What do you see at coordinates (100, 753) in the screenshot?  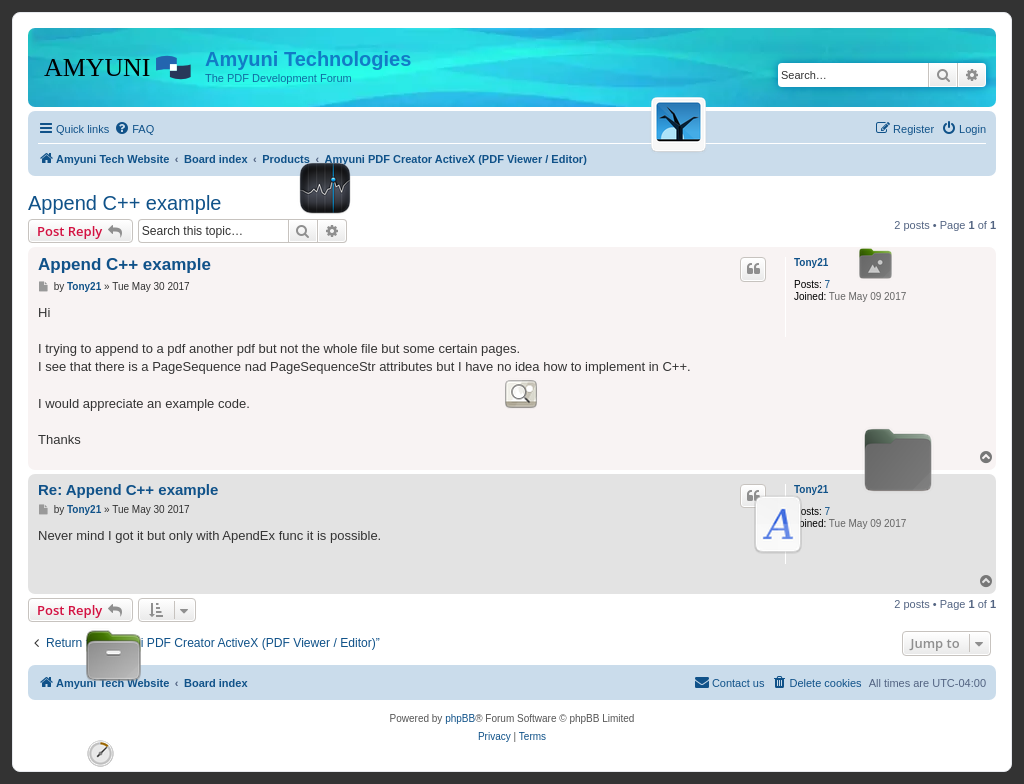 I see `open sysprof system profiler application` at bounding box center [100, 753].